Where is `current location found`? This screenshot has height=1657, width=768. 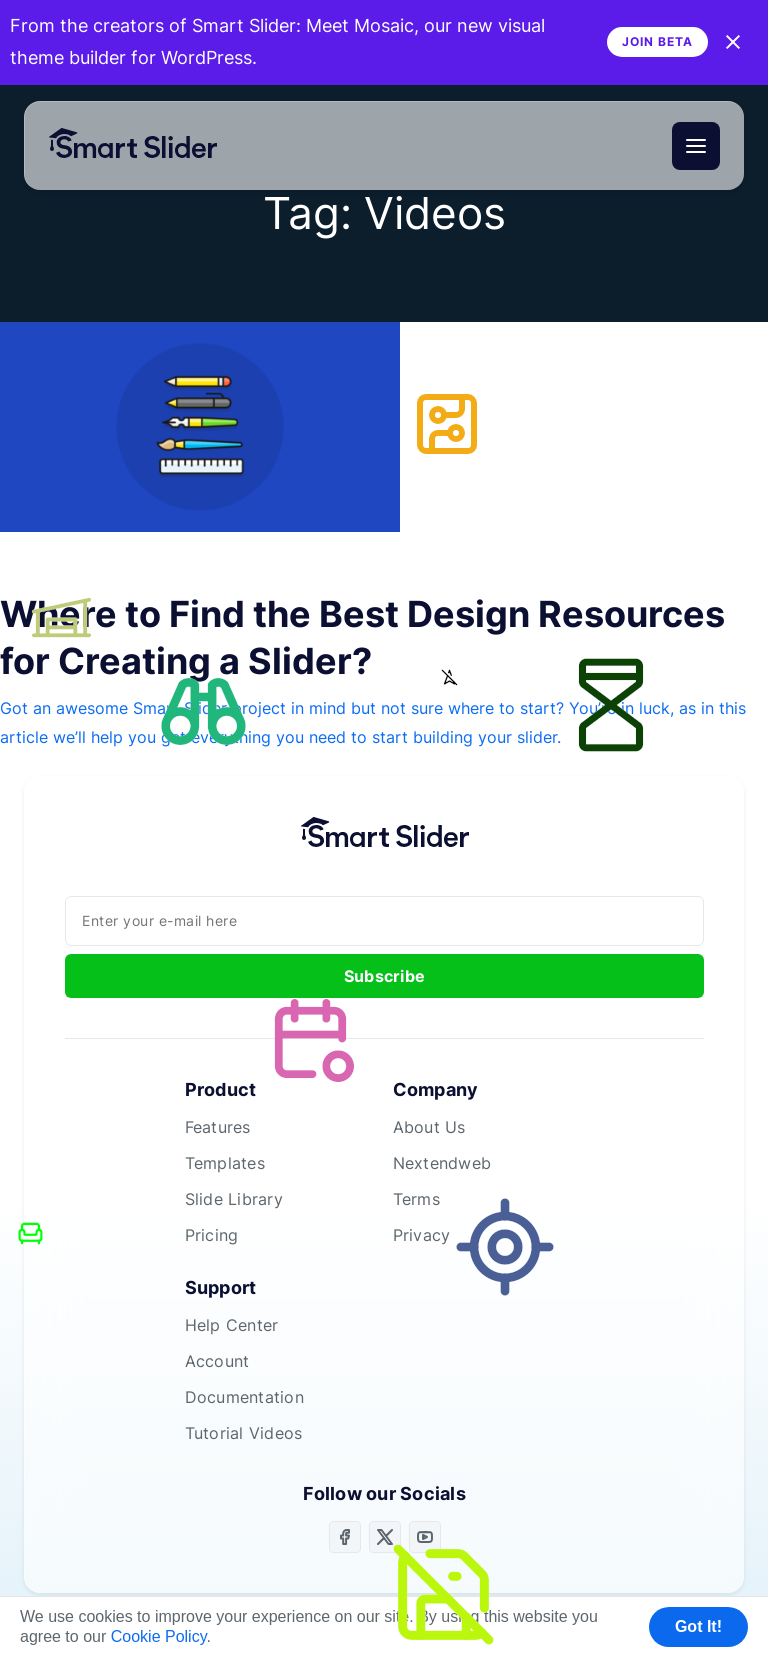
current location found is located at coordinates (505, 1247).